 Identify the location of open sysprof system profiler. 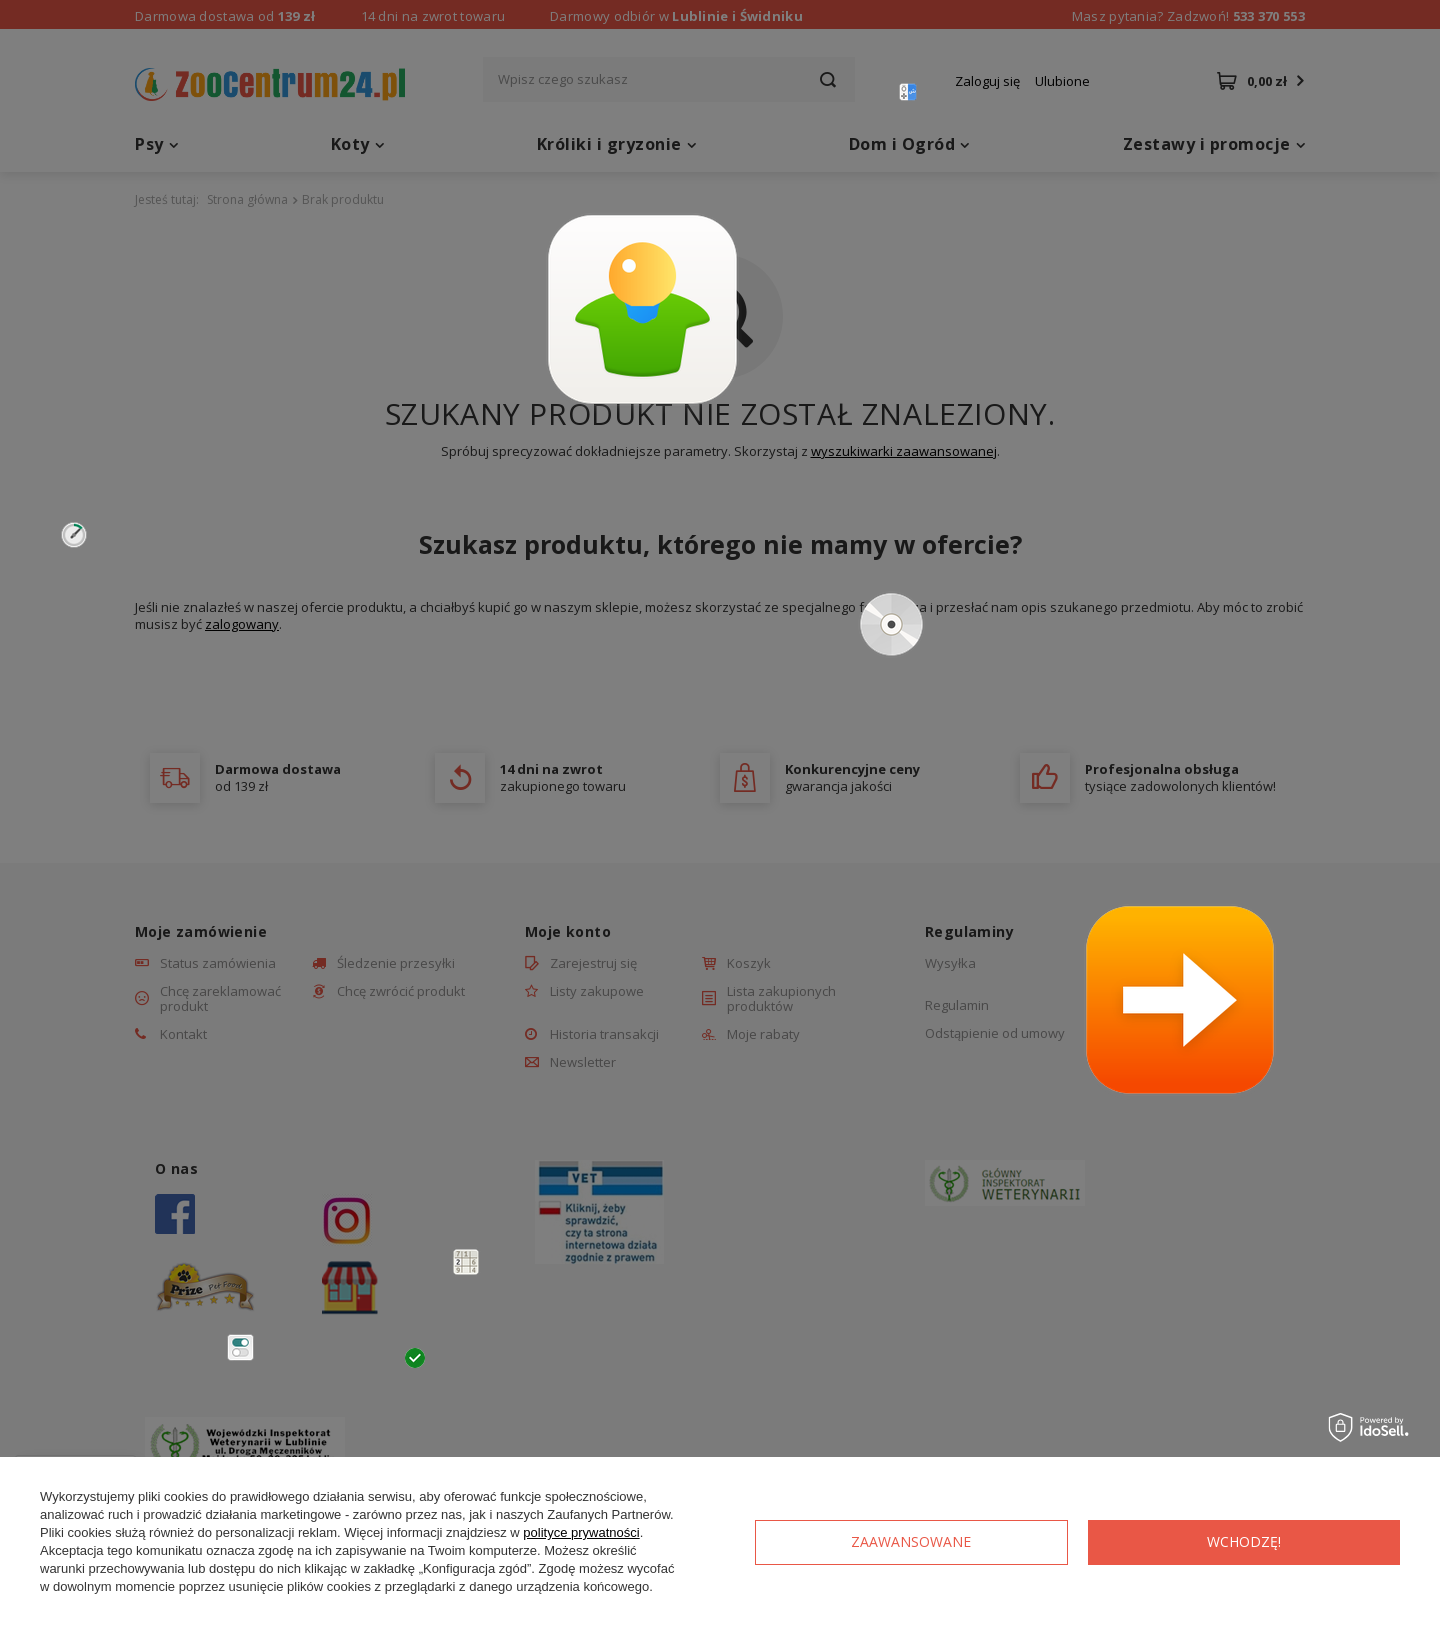
(74, 535).